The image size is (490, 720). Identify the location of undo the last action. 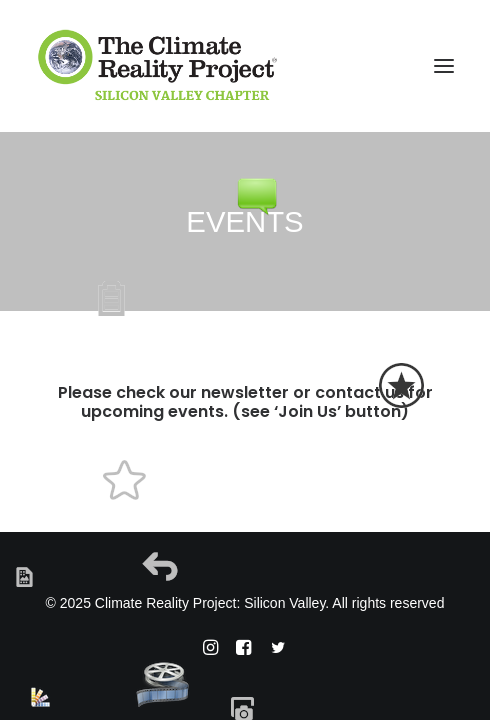
(160, 566).